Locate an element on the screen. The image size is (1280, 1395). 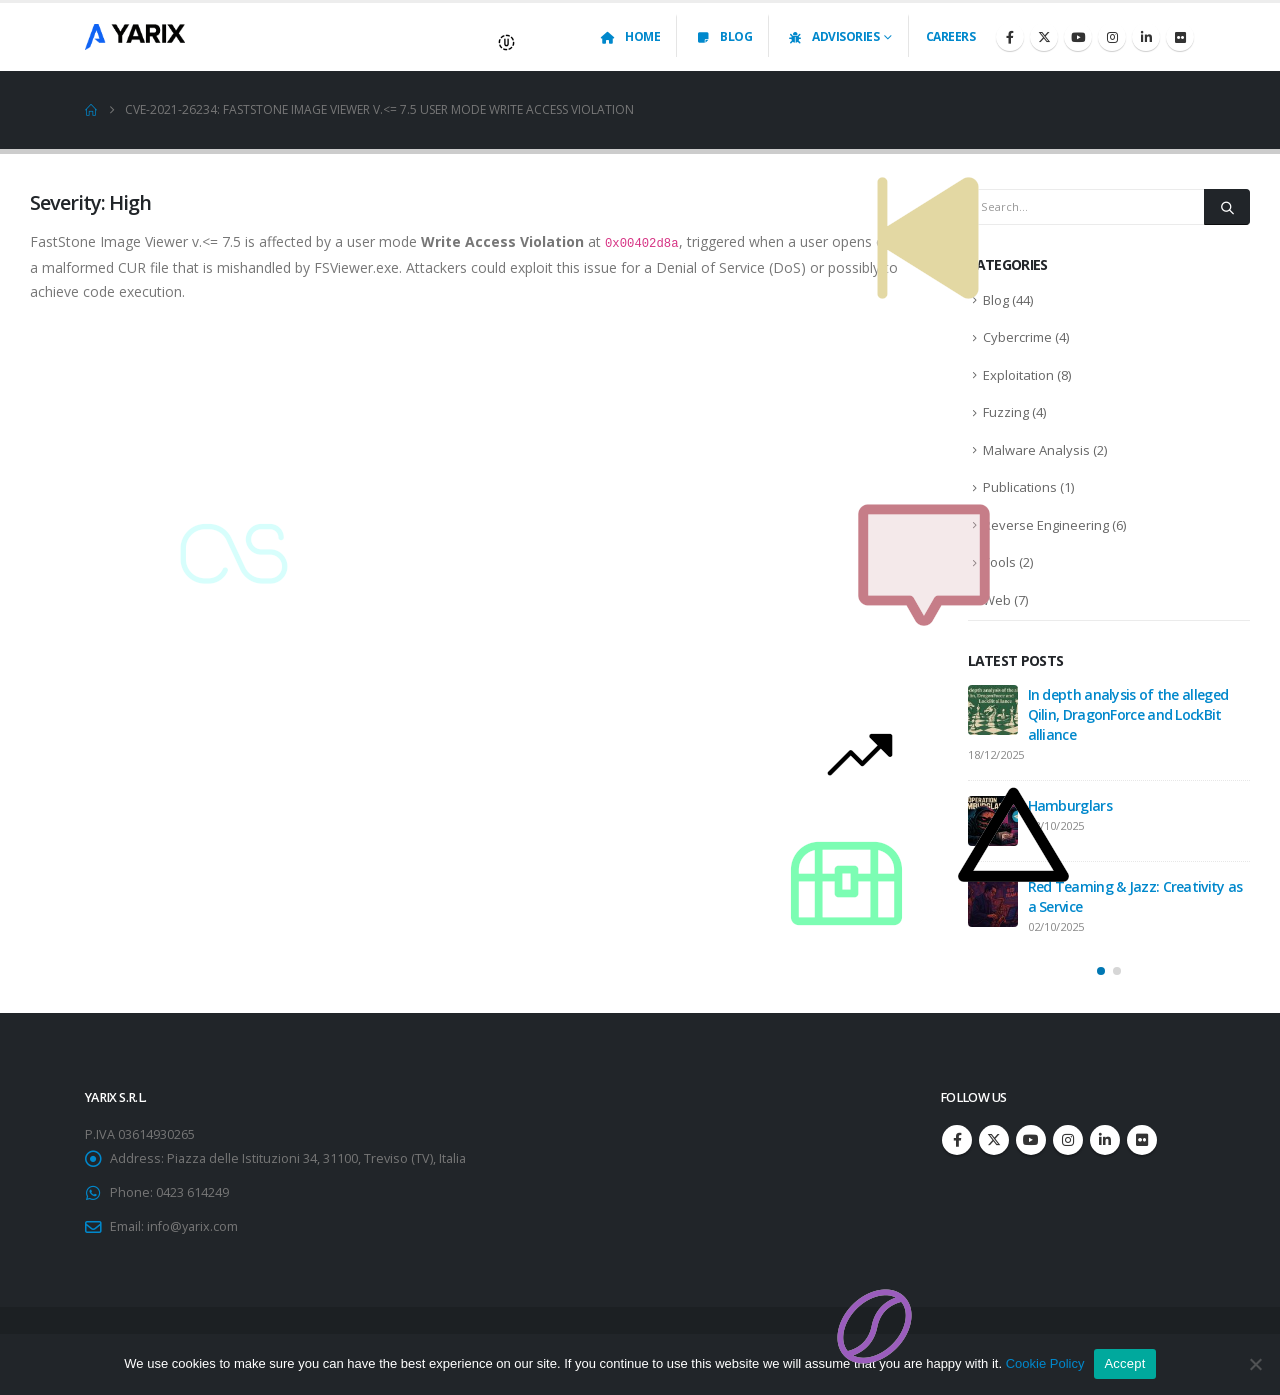
indicates an unverified or pending user account is located at coordinates (506, 42).